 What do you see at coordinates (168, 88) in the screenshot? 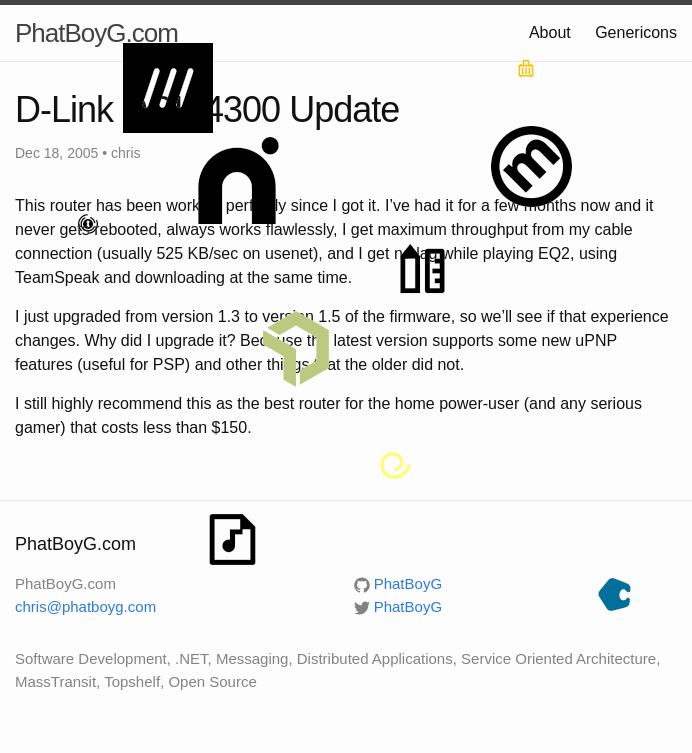
I see `open the what3words location app` at bounding box center [168, 88].